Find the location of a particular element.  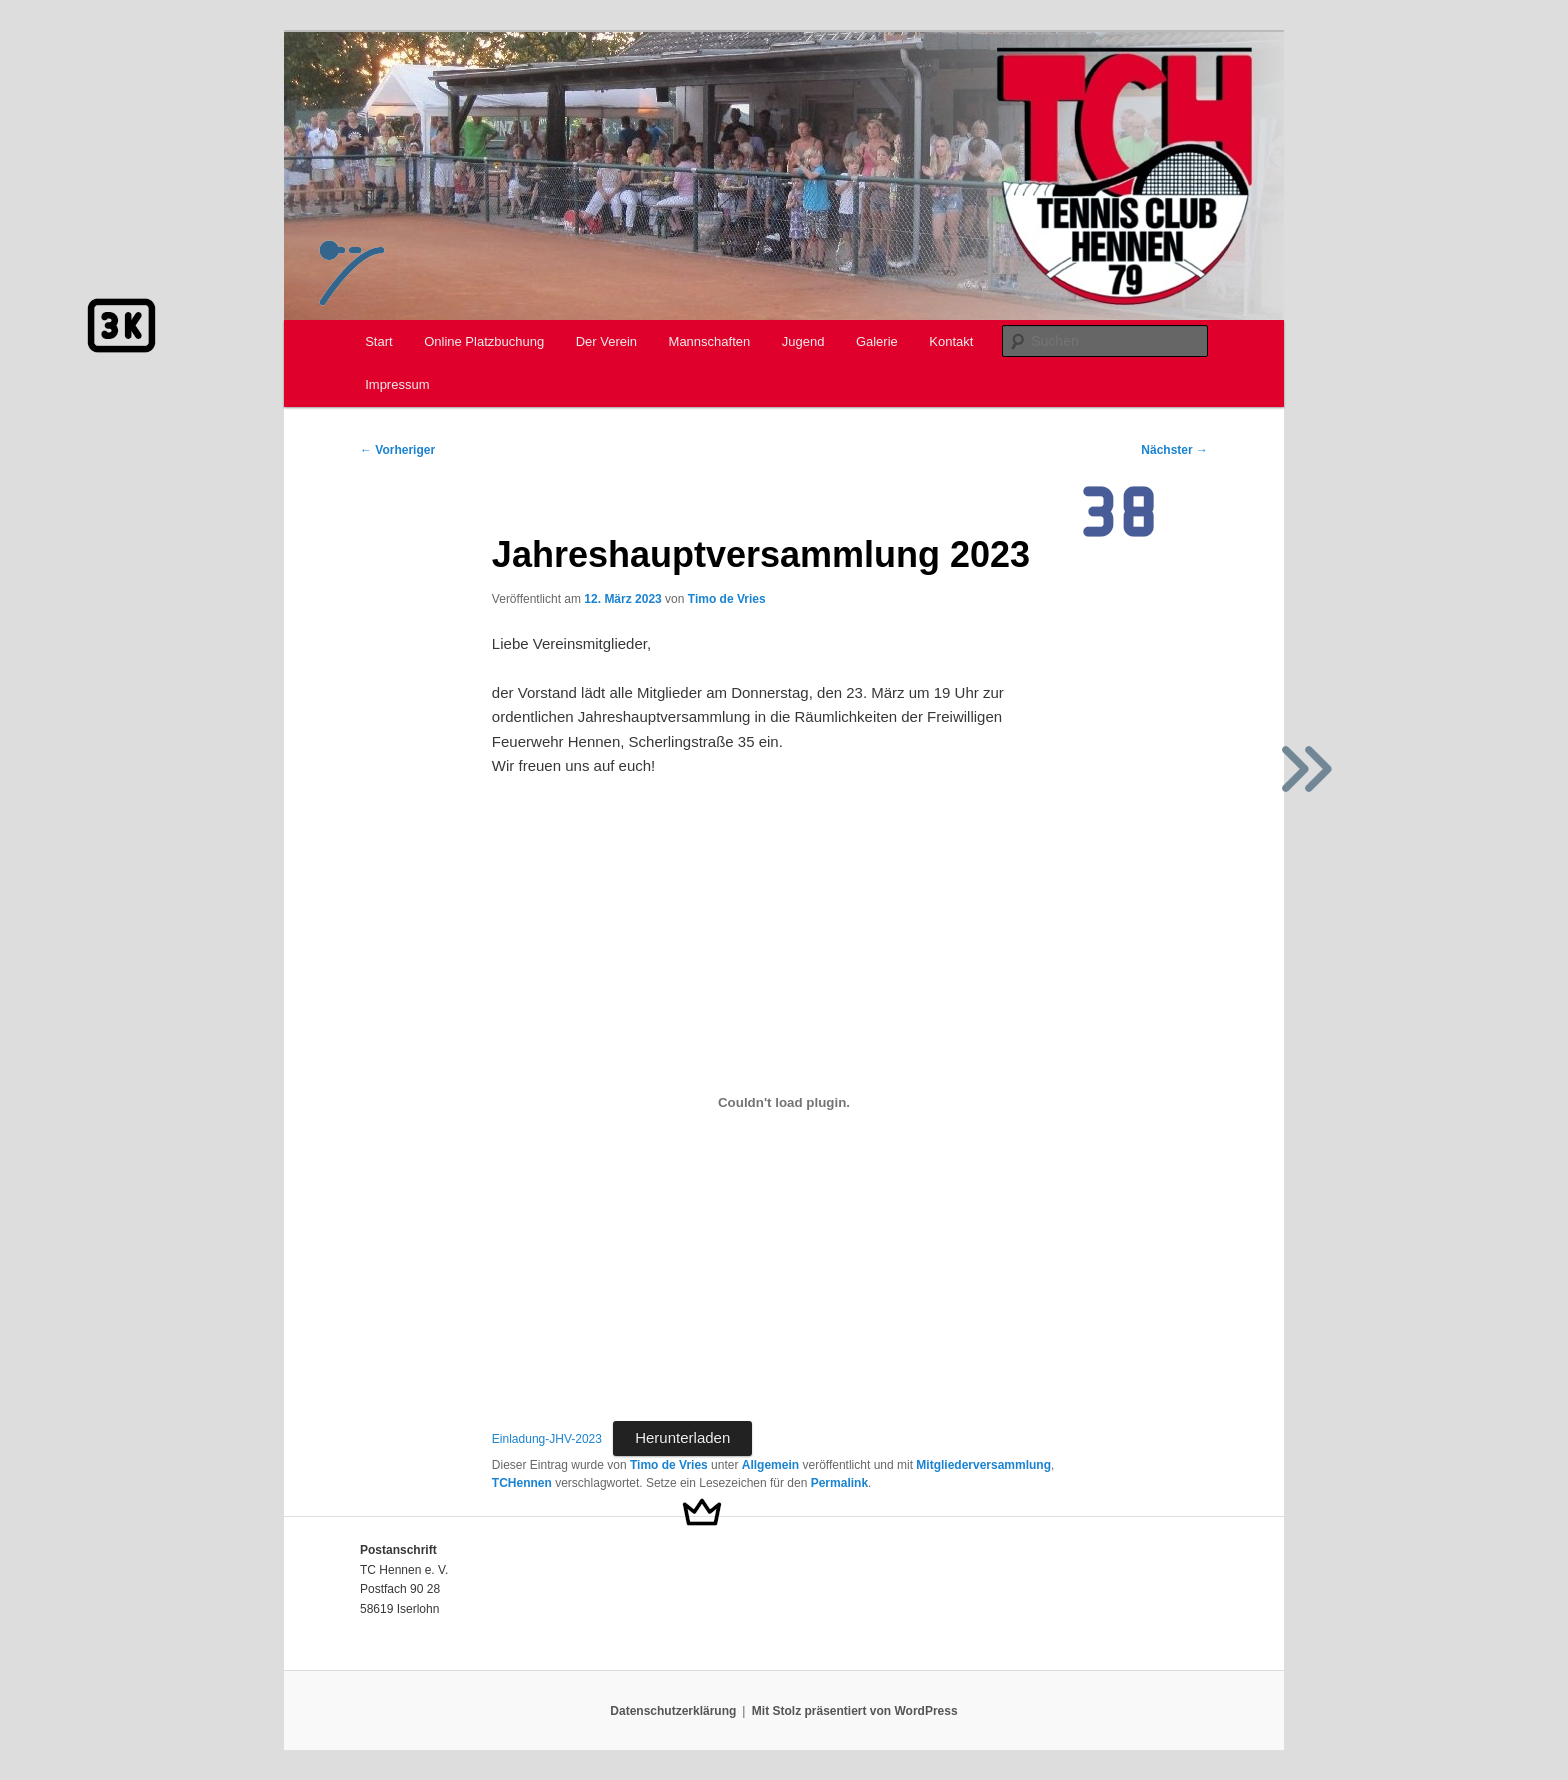

indicates 3K video resolution quality is located at coordinates (121, 325).